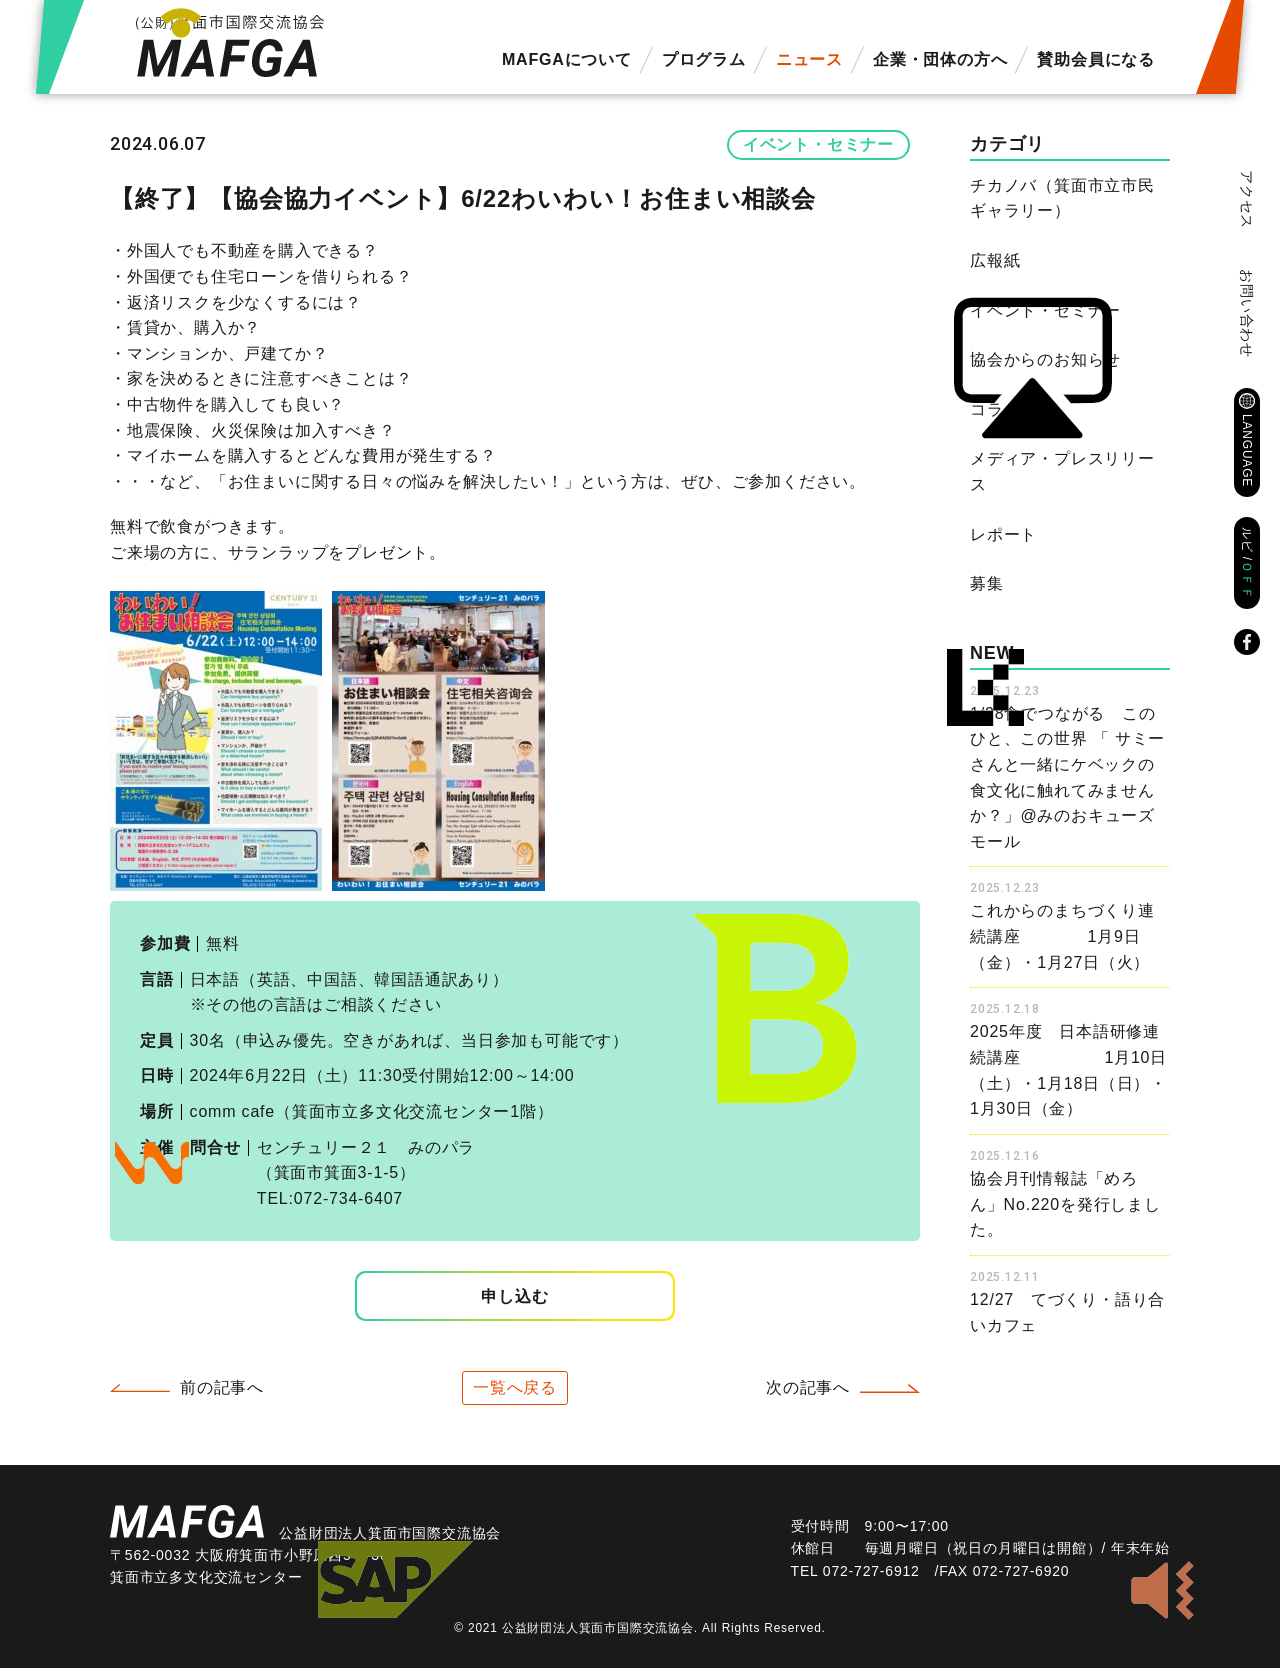 This screenshot has height=1668, width=1280. I want to click on Atlassian Statuspage logo, so click(181, 23).